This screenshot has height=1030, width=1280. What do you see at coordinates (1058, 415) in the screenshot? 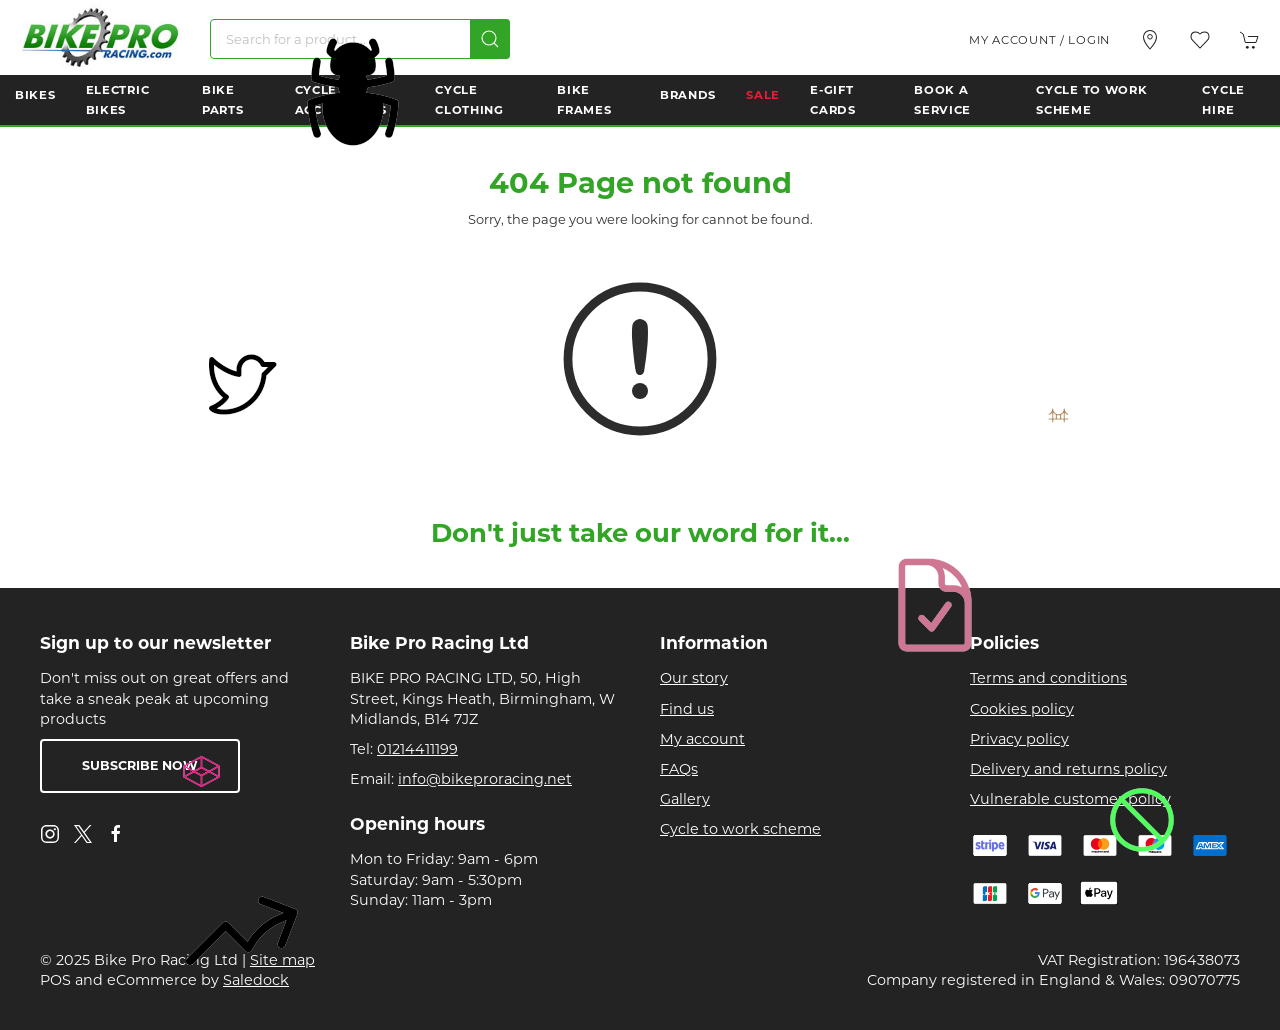
I see `view bridge or crossing information` at bounding box center [1058, 415].